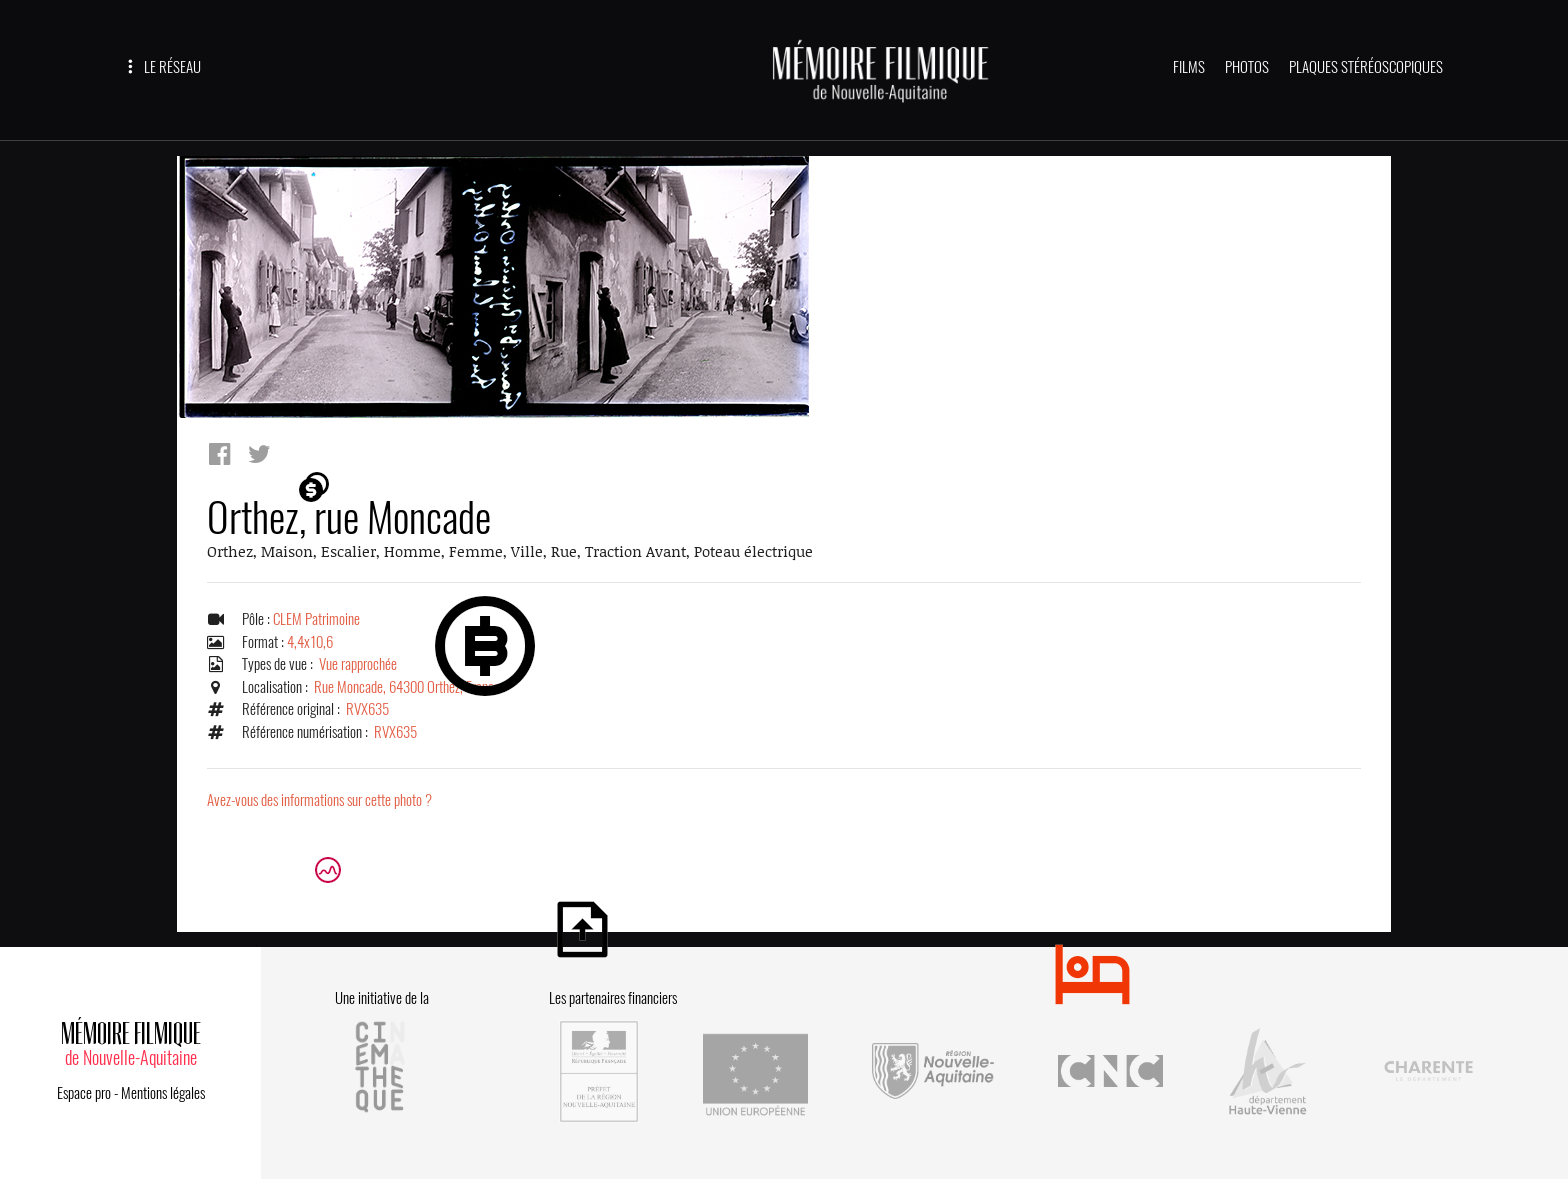  I want to click on upload a file or document, so click(582, 929).